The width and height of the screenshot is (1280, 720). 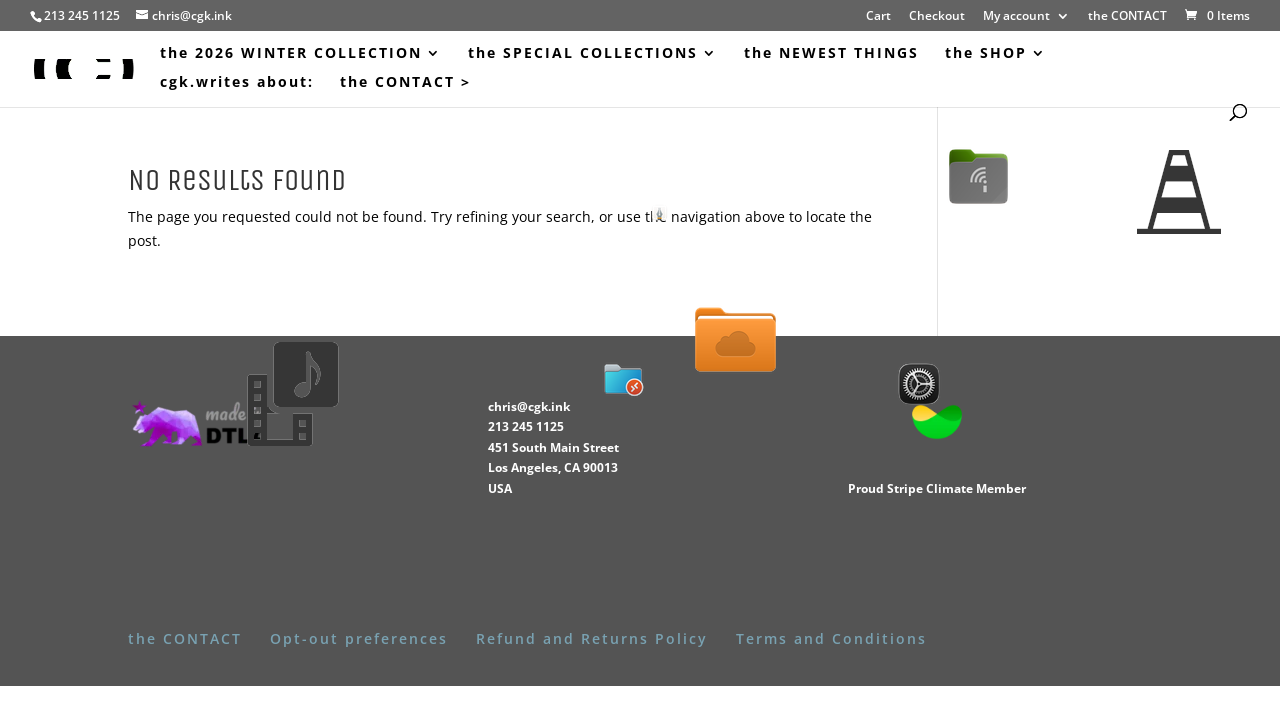 What do you see at coordinates (735, 339) in the screenshot?
I see `access cloud-synced files and folders` at bounding box center [735, 339].